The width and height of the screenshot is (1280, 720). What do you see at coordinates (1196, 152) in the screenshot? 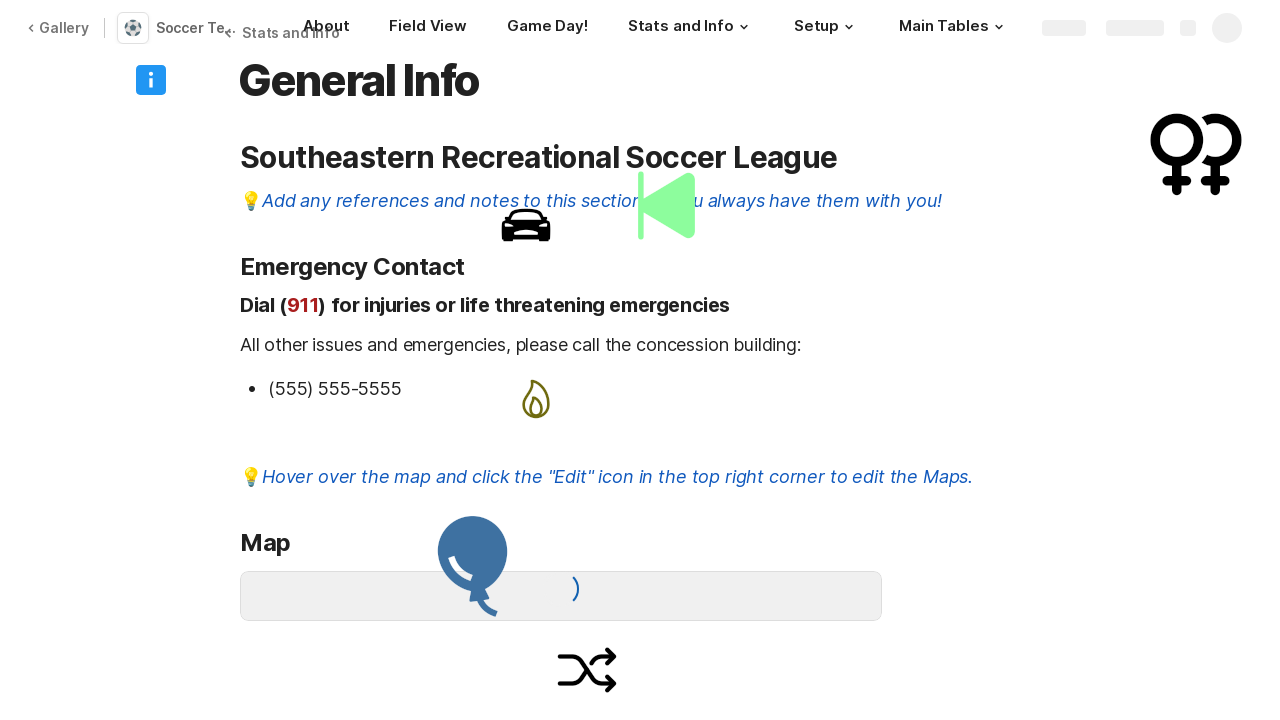
I see `indicates female/female relationship or partnership` at bounding box center [1196, 152].